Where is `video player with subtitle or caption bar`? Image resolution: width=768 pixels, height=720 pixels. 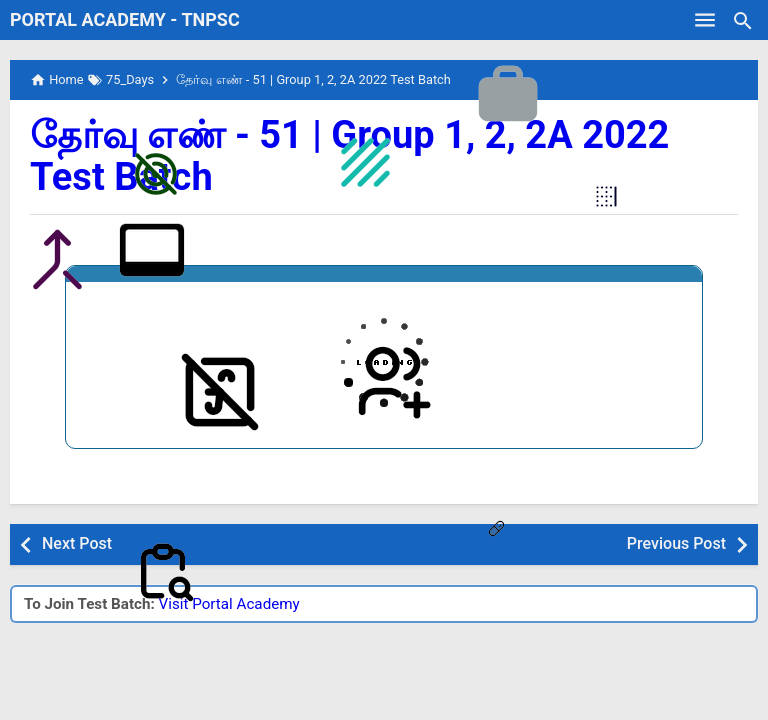 video player with subtitle or caption bar is located at coordinates (152, 250).